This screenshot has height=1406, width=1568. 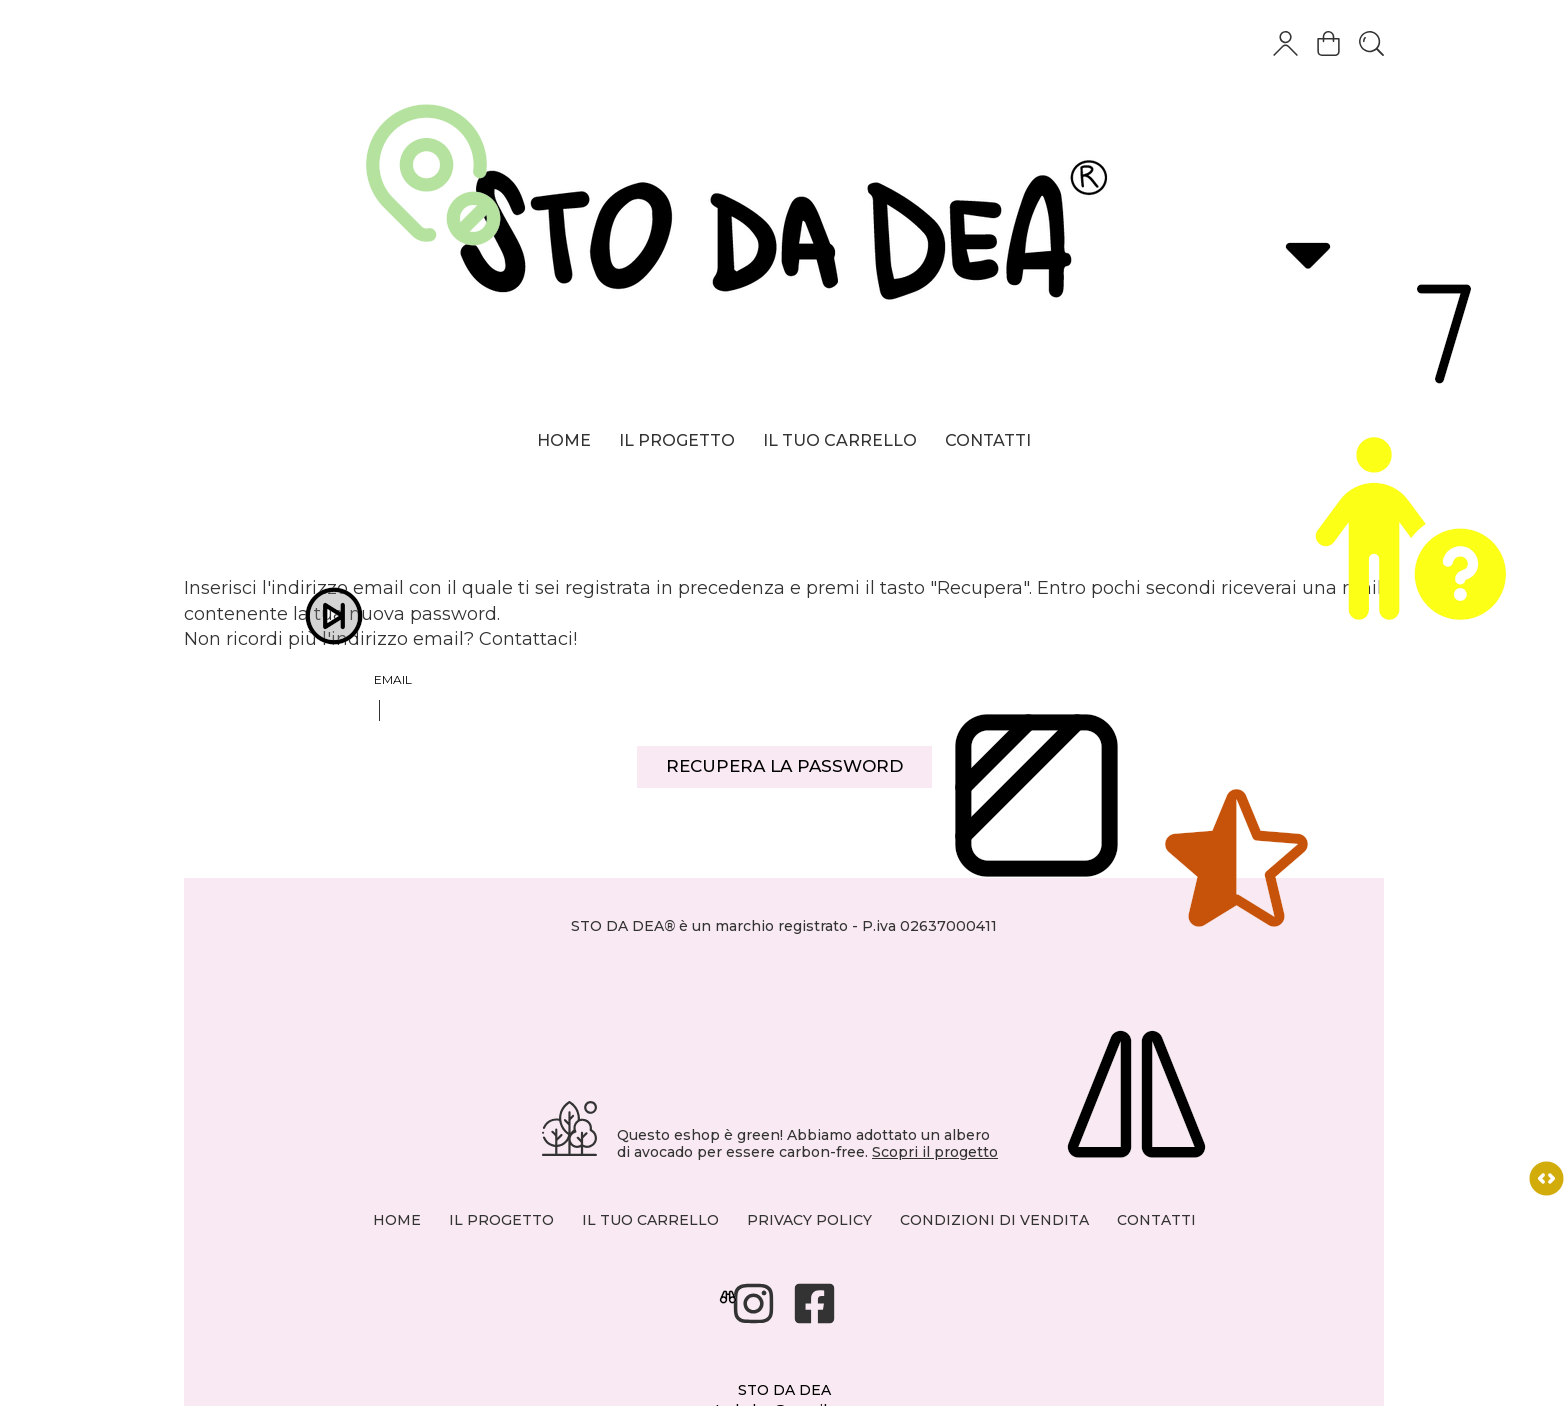 What do you see at coordinates (1444, 334) in the screenshot?
I see `indicates the number seven in a list or sequence` at bounding box center [1444, 334].